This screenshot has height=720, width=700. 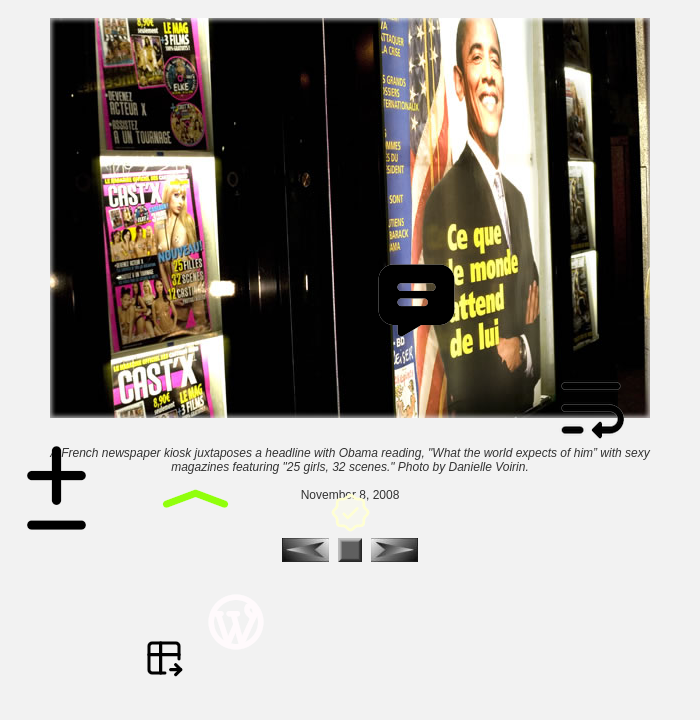 What do you see at coordinates (416, 298) in the screenshot?
I see `open messages or chat` at bounding box center [416, 298].